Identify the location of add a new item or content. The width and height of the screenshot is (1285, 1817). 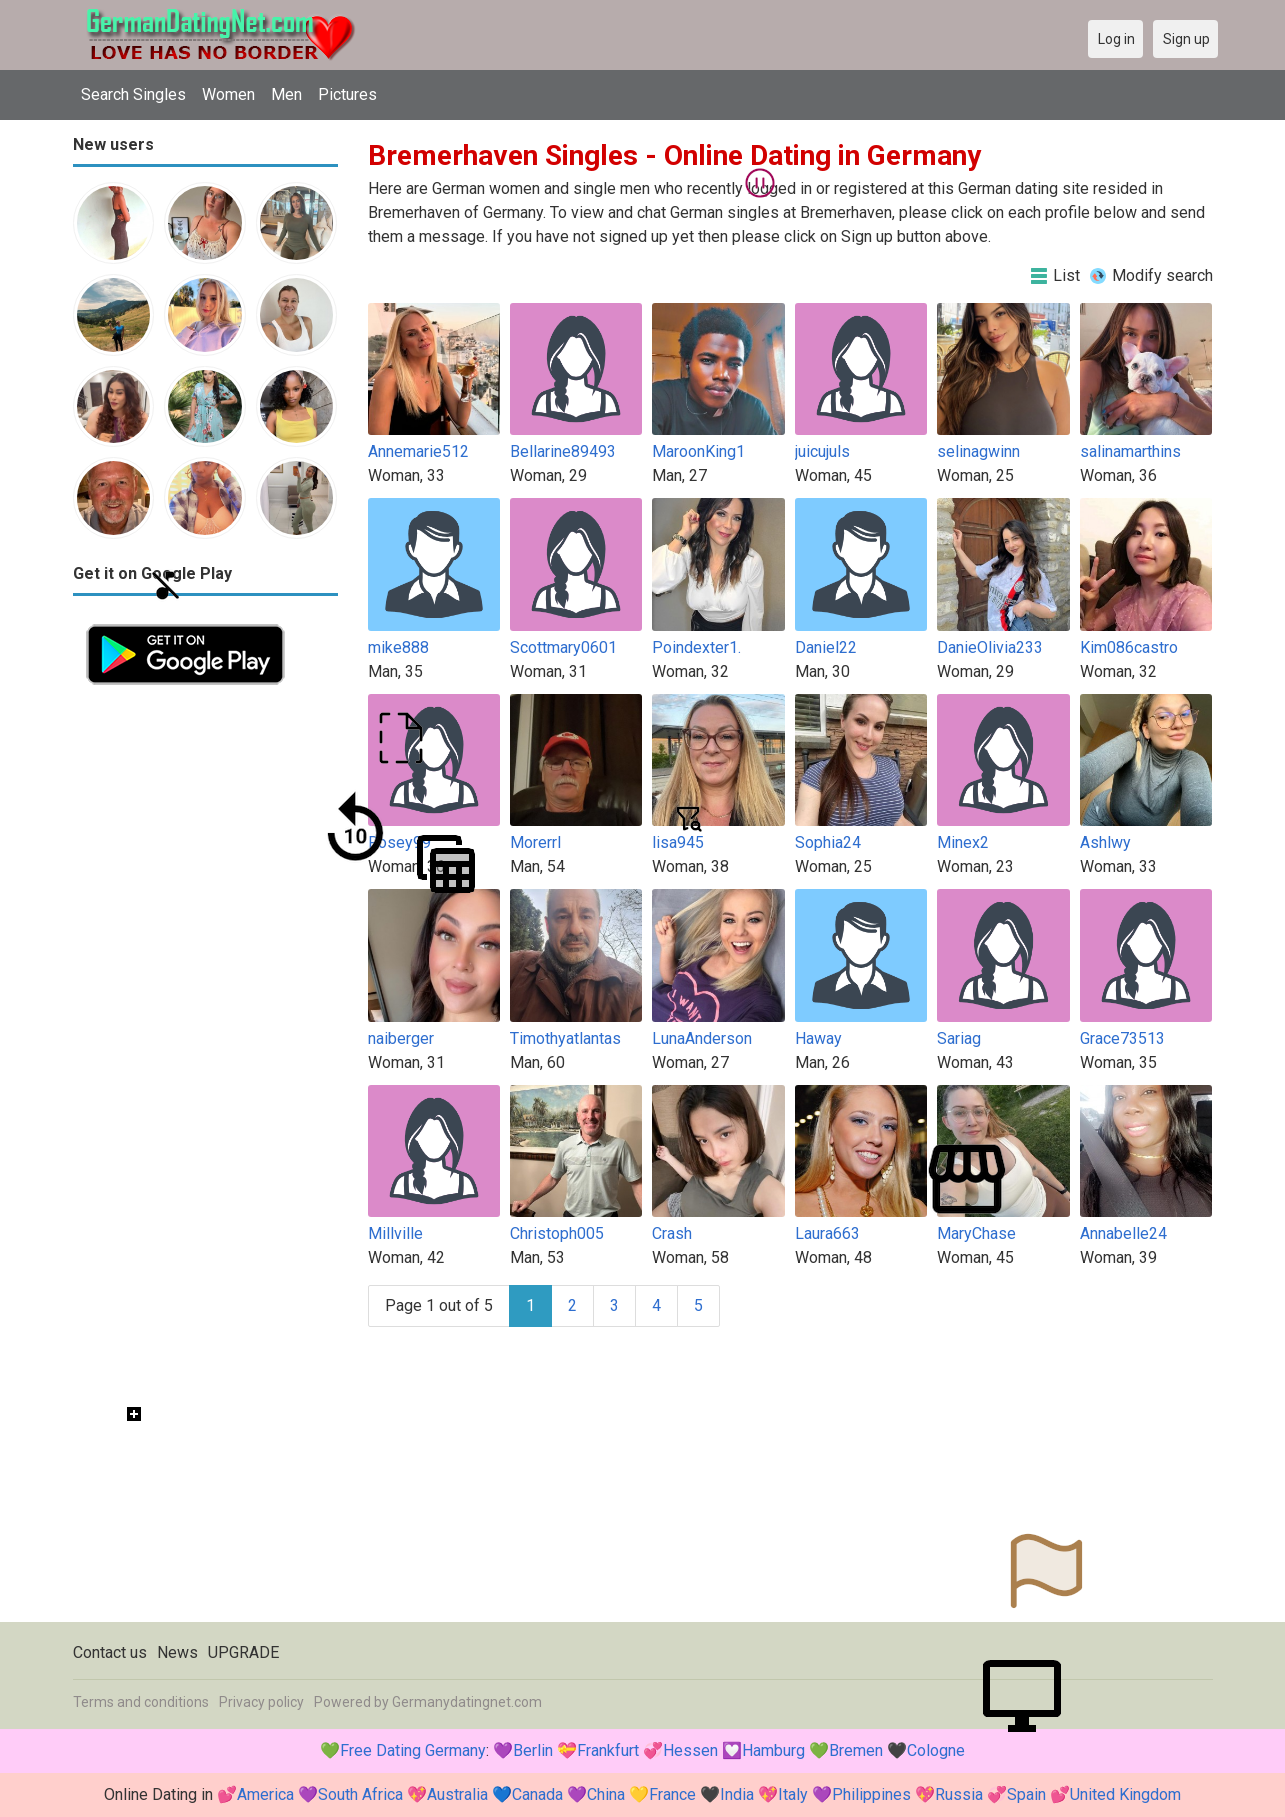
(134, 1414).